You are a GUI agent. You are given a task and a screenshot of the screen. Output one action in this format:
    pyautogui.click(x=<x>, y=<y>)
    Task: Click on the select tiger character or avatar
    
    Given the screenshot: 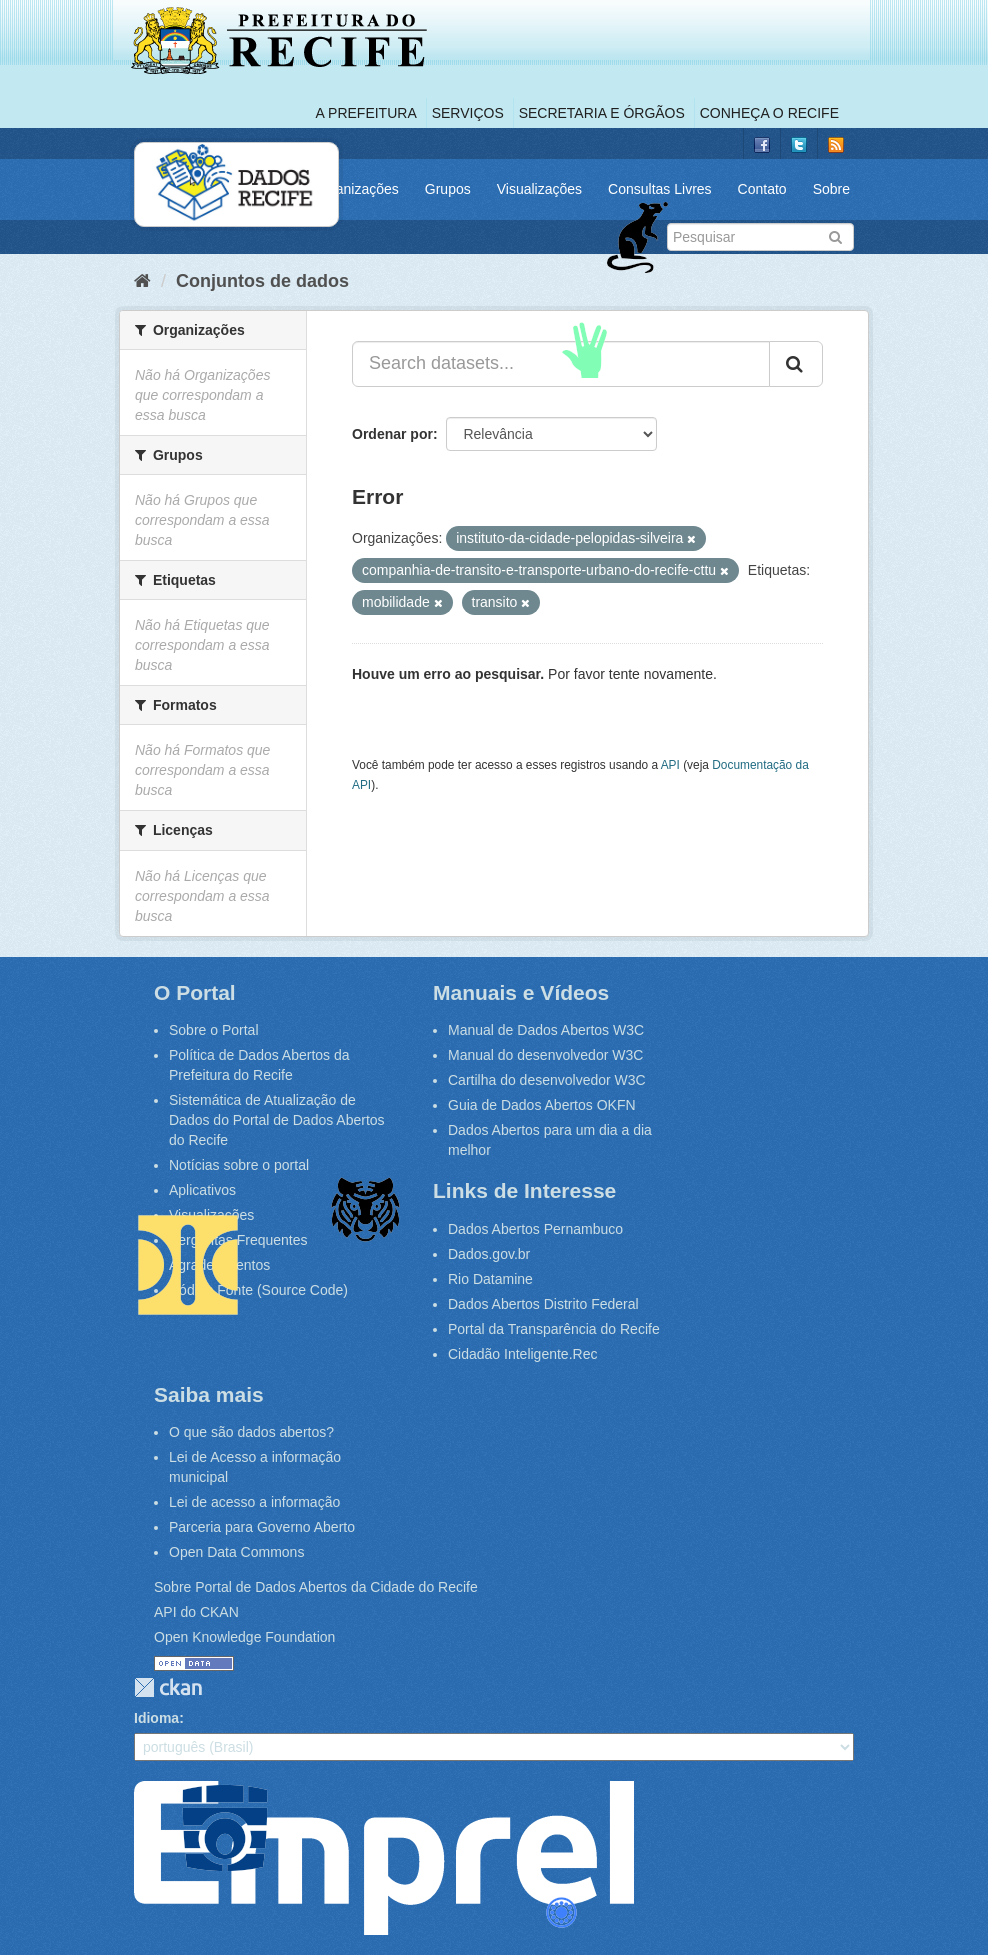 What is the action you would take?
    pyautogui.click(x=365, y=1210)
    